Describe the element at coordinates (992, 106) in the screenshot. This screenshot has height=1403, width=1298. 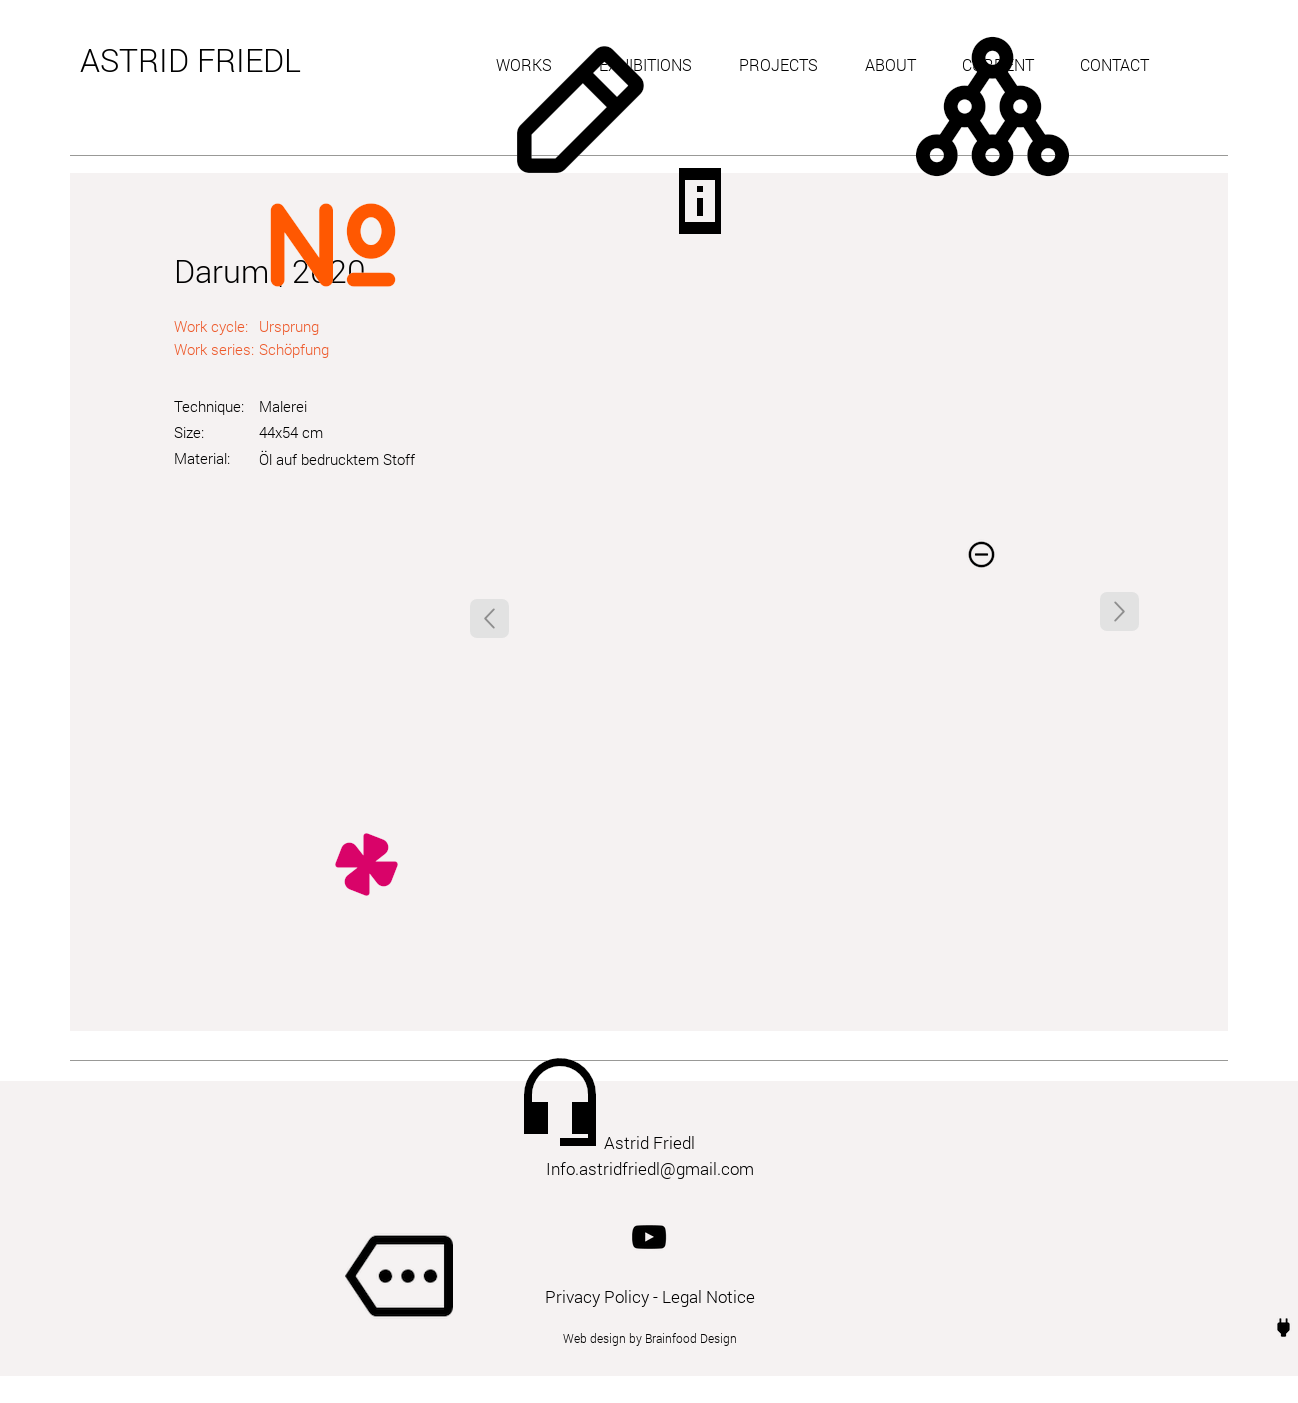
I see `view organizational hierarchy` at that location.